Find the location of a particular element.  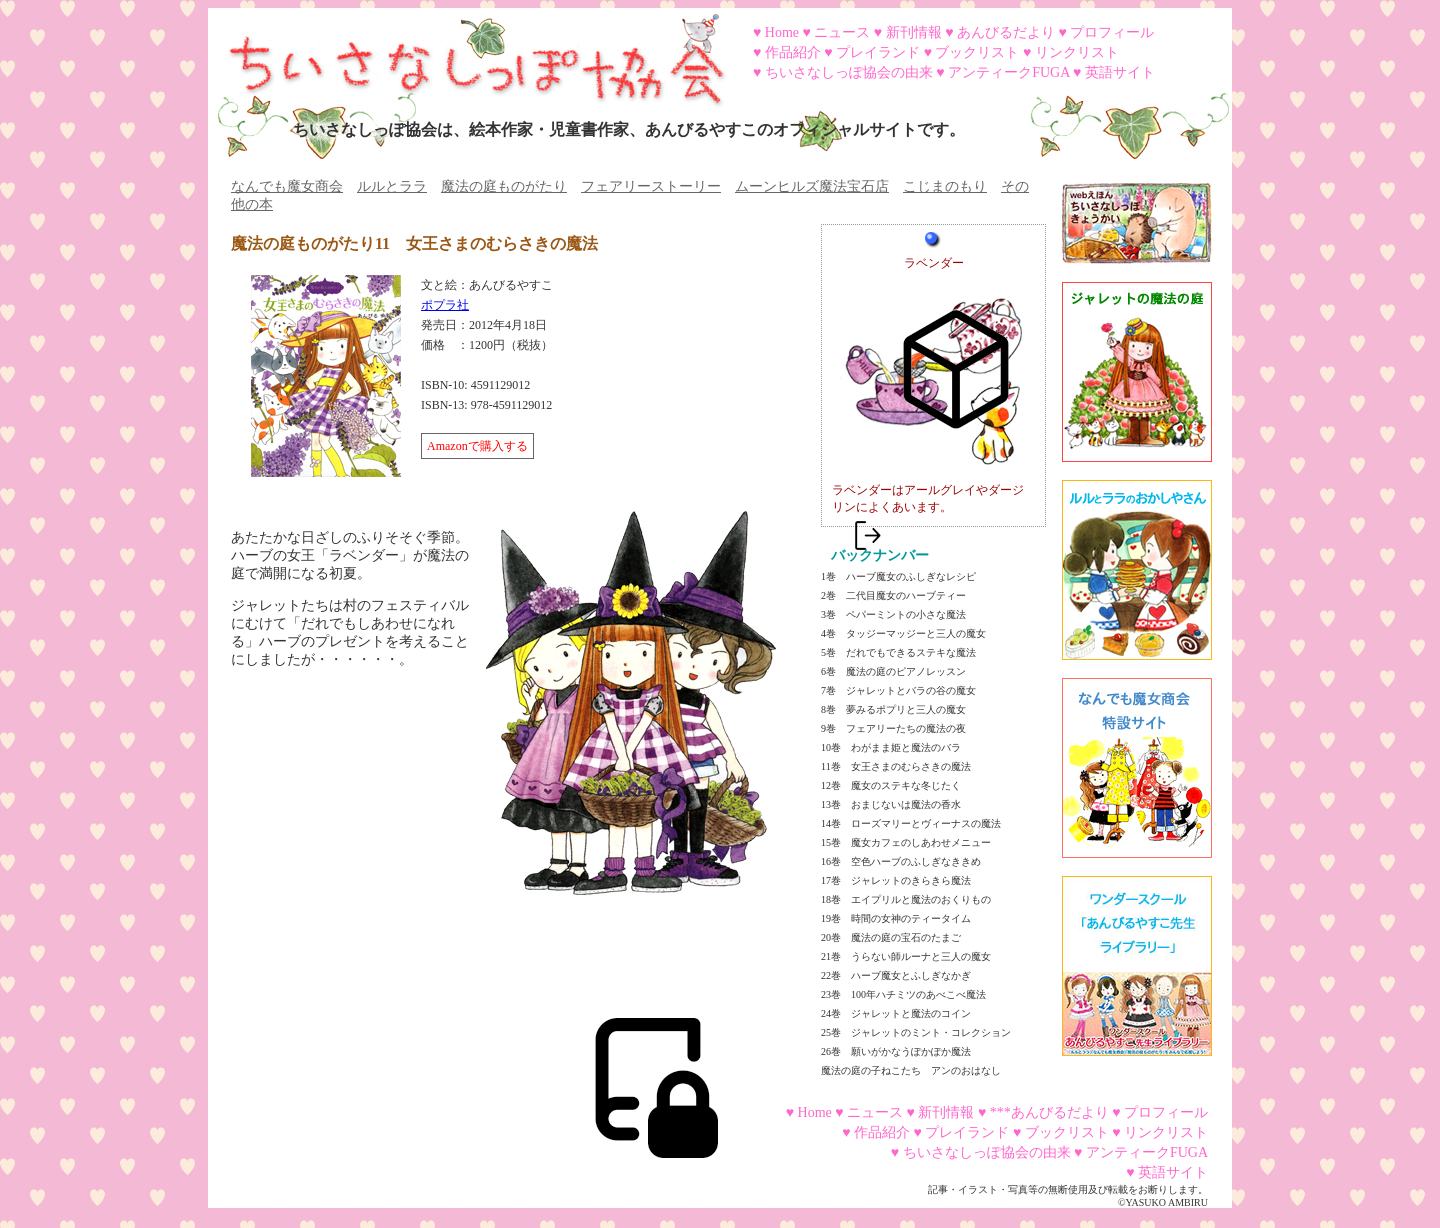

indicates a private or locked repository is located at coordinates (648, 1088).